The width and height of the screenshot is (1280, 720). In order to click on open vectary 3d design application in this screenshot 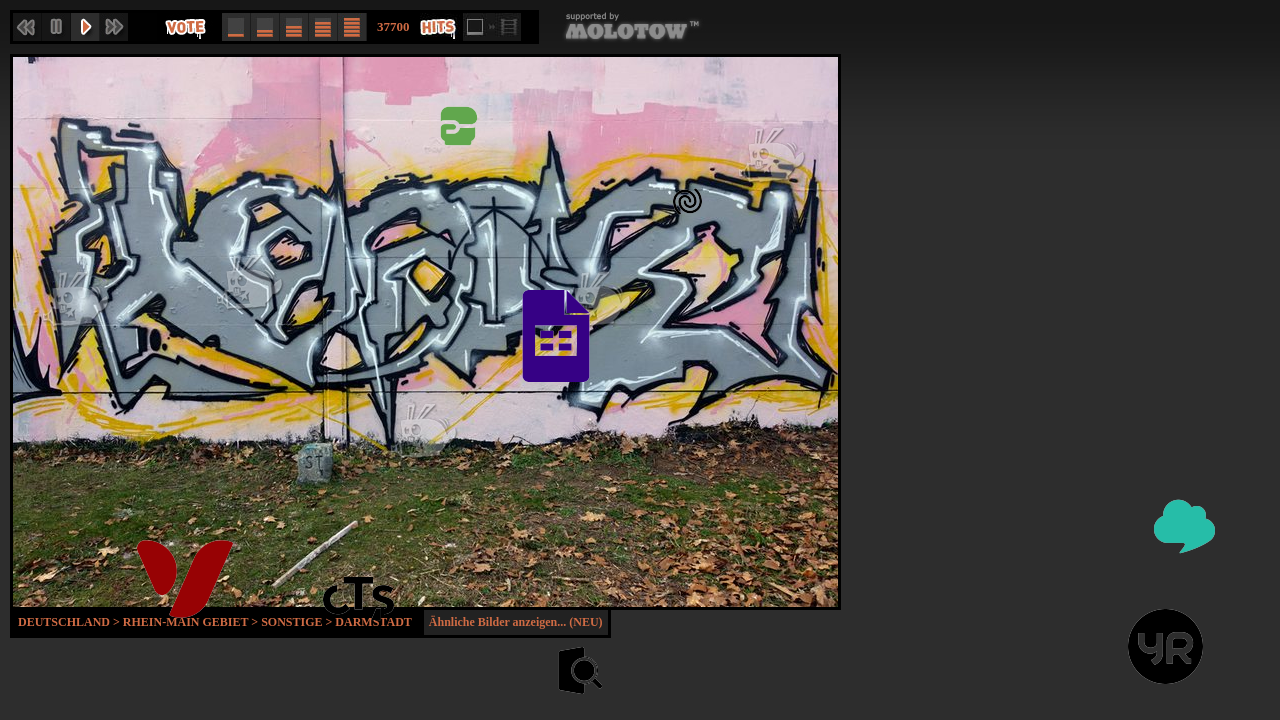, I will do `click(185, 579)`.